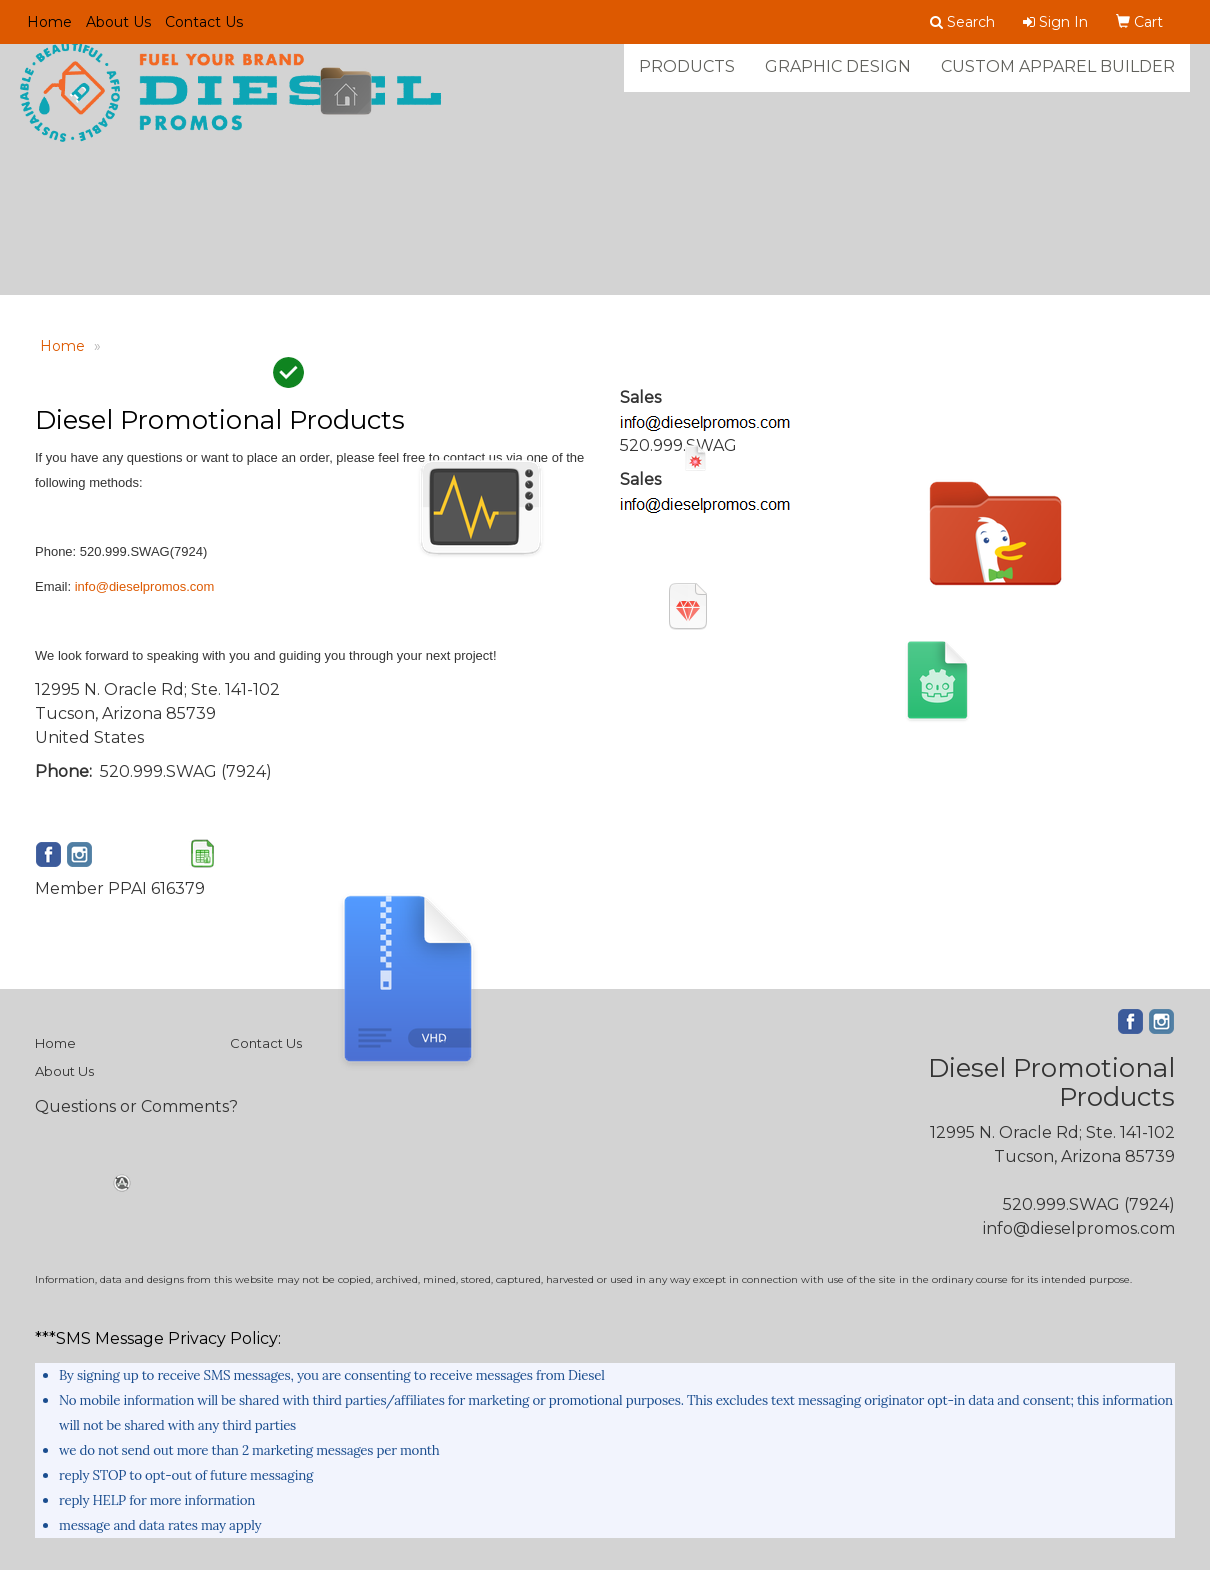  What do you see at coordinates (695, 458) in the screenshot?
I see `a Mathematica notebook or computation file` at bounding box center [695, 458].